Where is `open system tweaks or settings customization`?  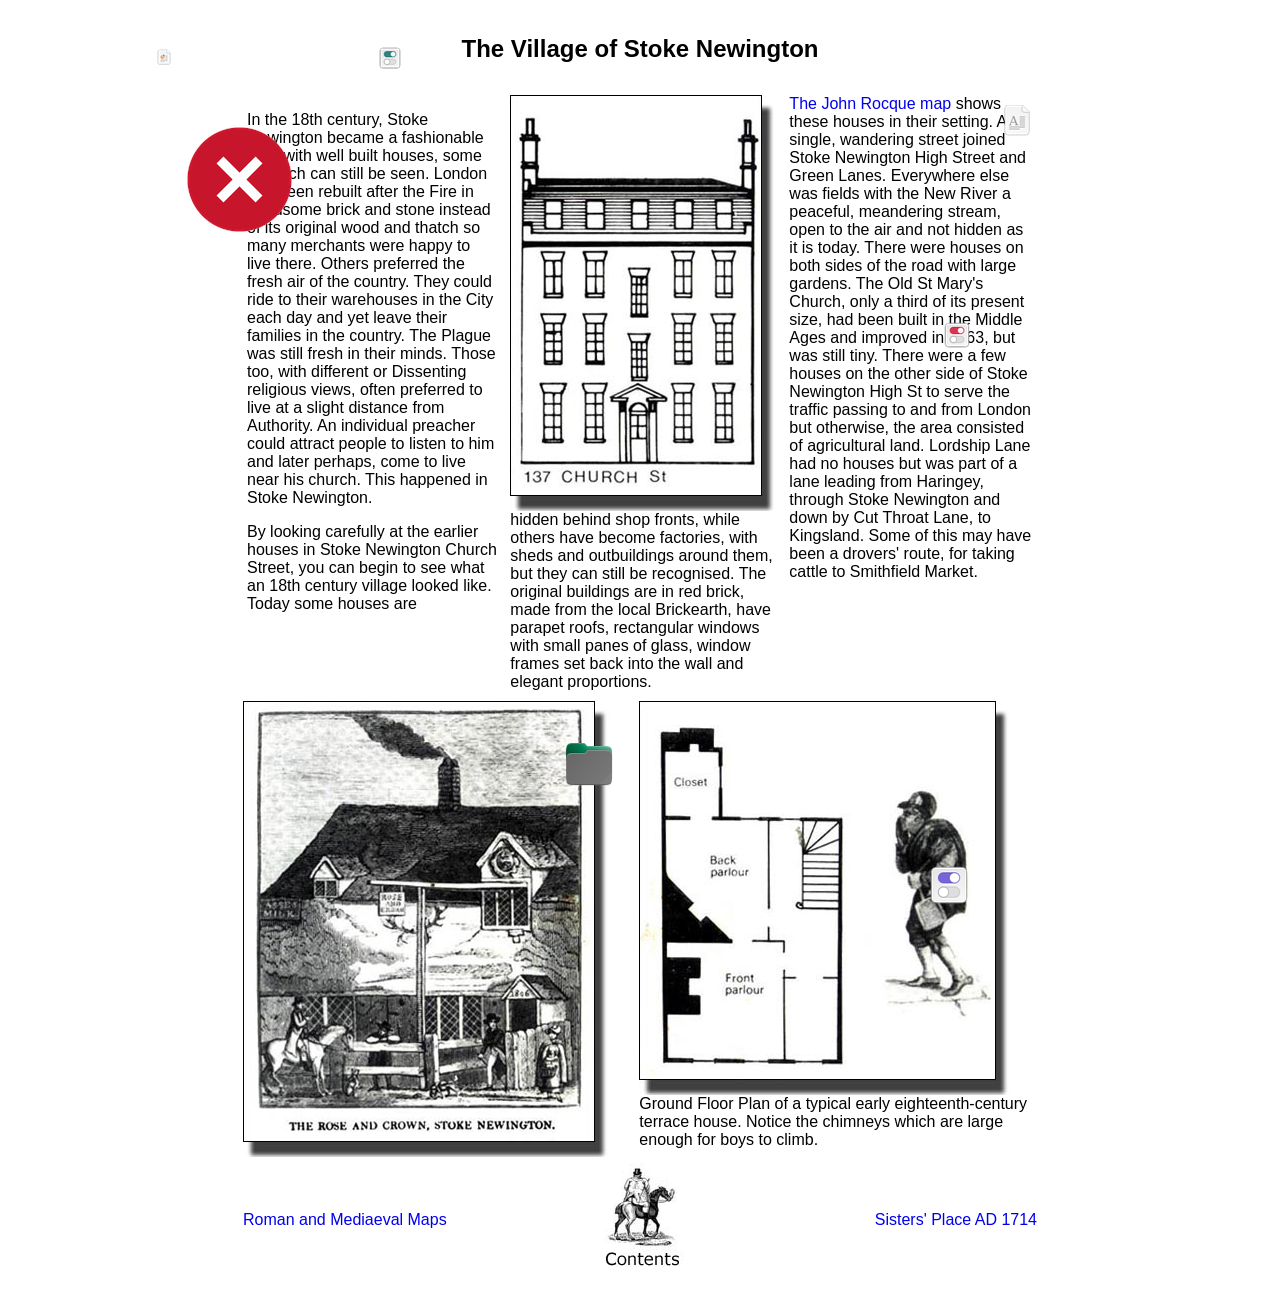
open system tweaks or settings customization is located at coordinates (390, 58).